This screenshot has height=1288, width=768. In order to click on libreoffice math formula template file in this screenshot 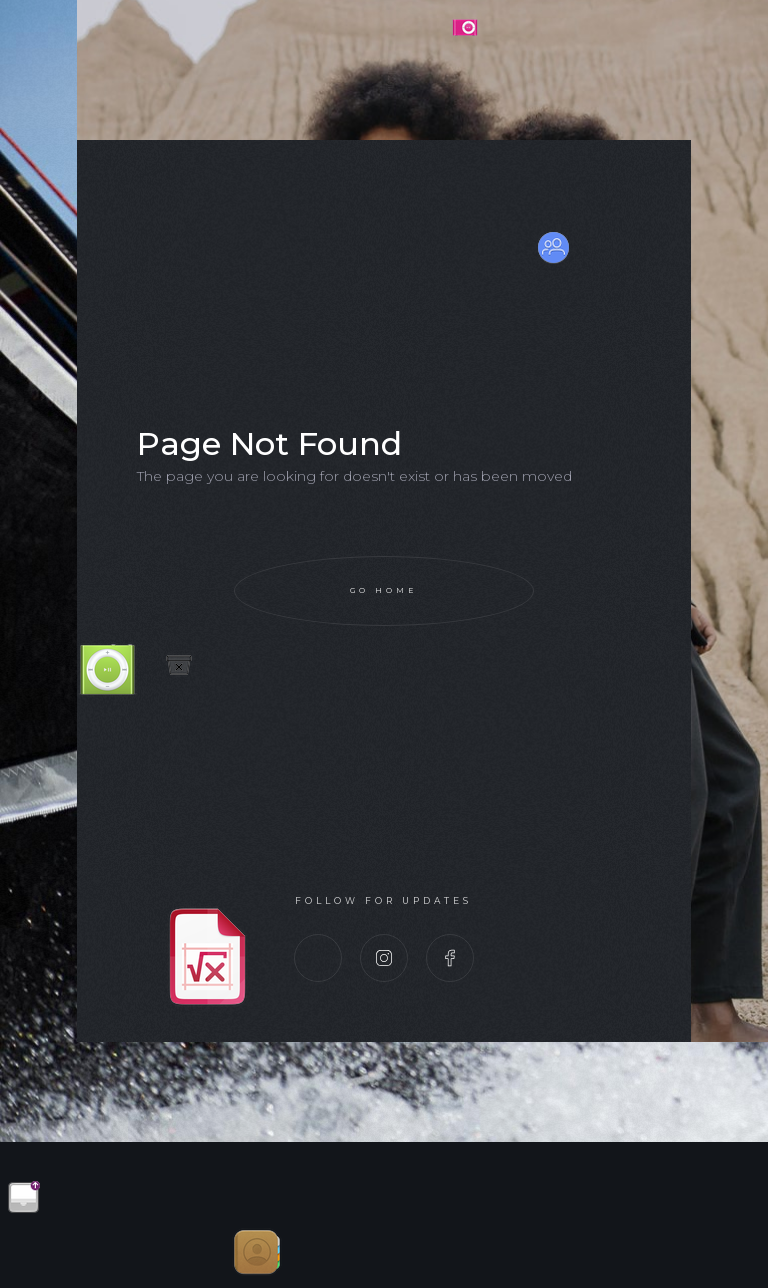, I will do `click(207, 956)`.